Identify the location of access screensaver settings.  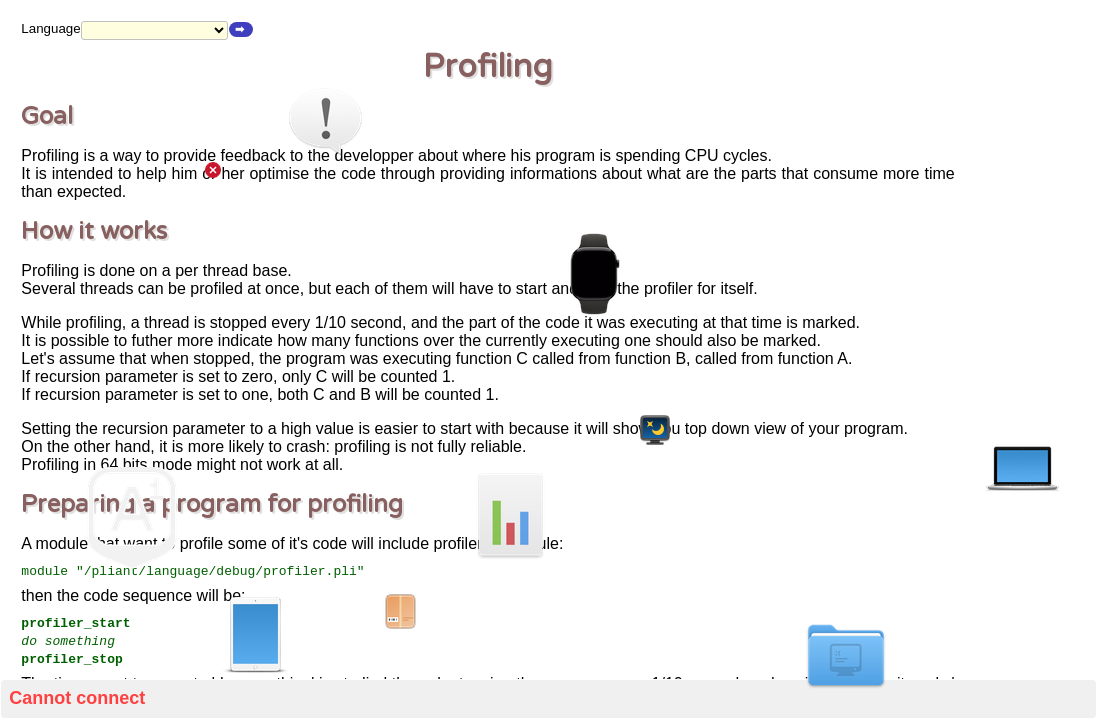
(655, 430).